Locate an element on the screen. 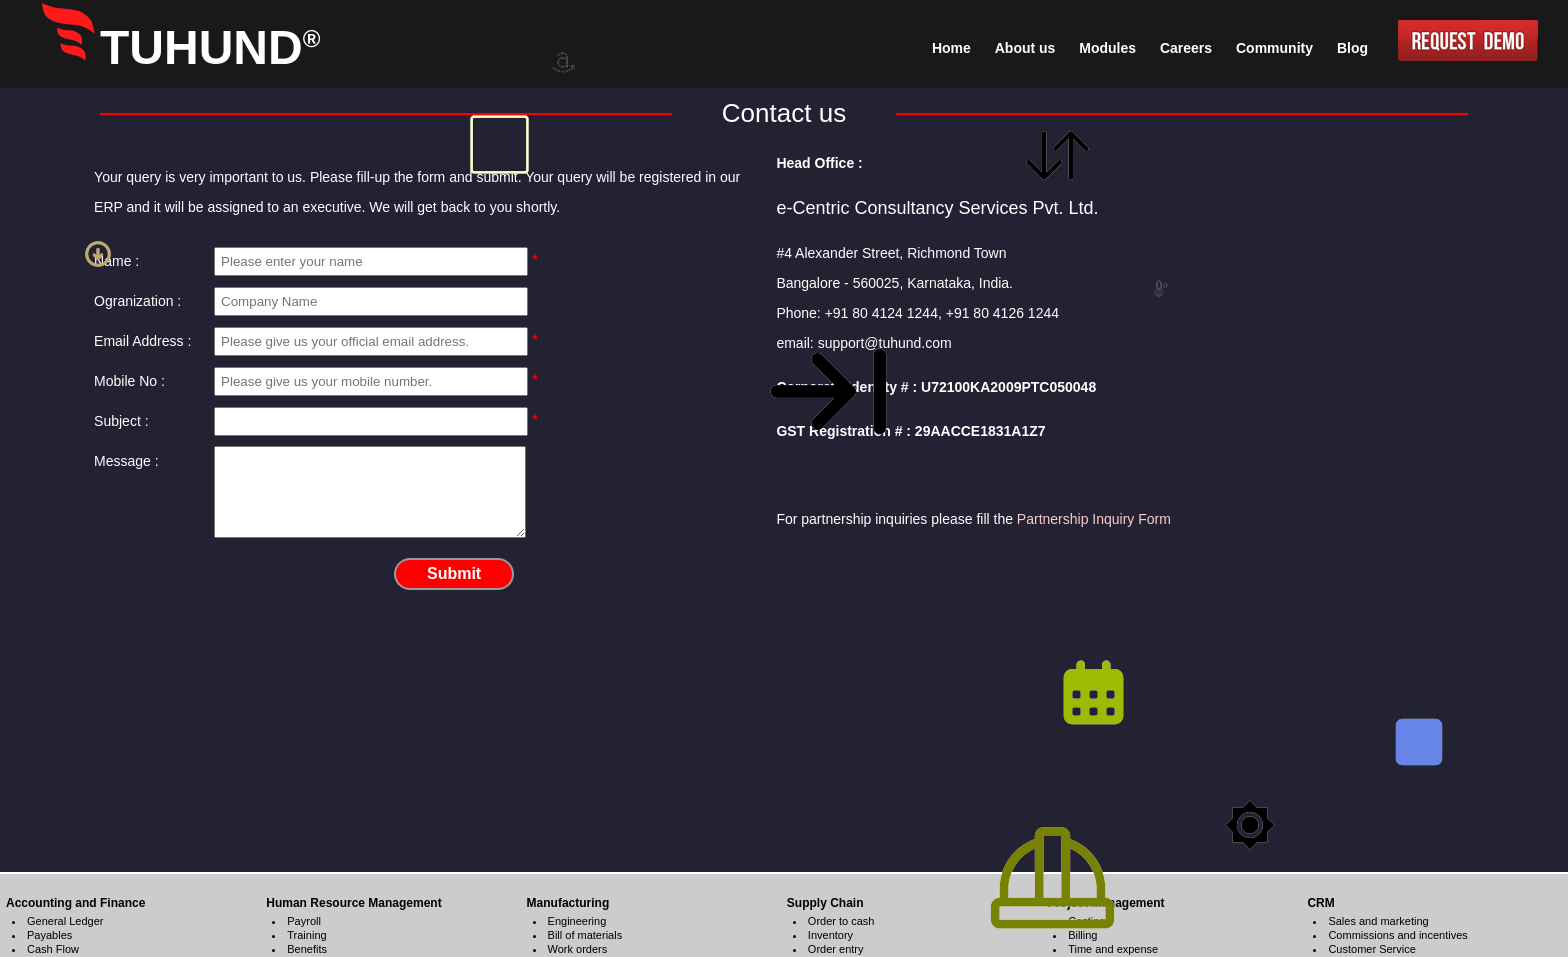 This screenshot has height=957, width=1568. download a file or content is located at coordinates (98, 254).